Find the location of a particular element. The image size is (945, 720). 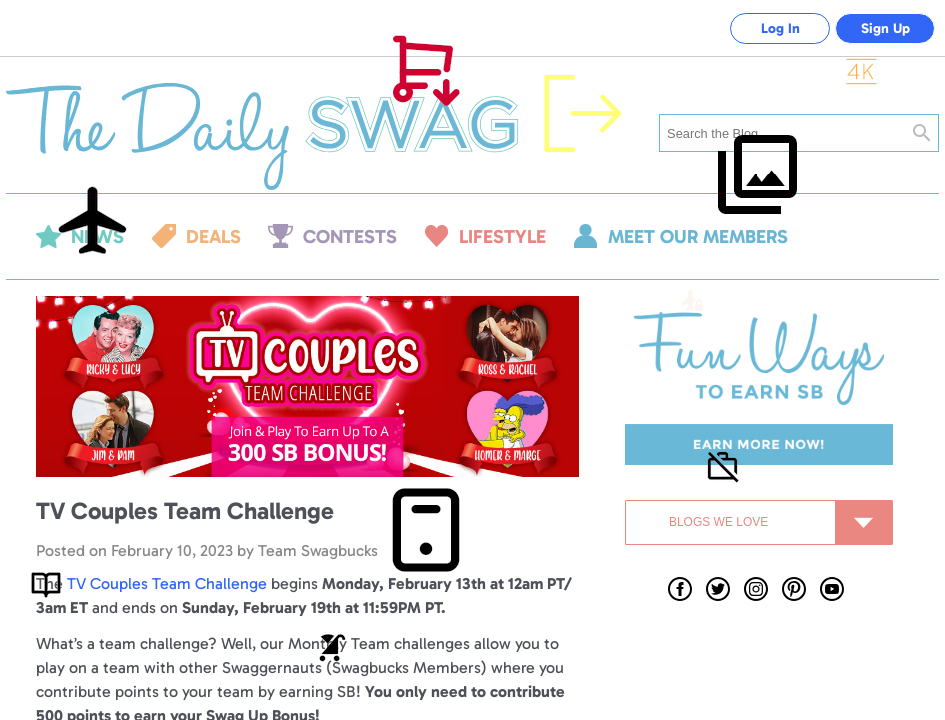

enable airplane mode is located at coordinates (92, 220).